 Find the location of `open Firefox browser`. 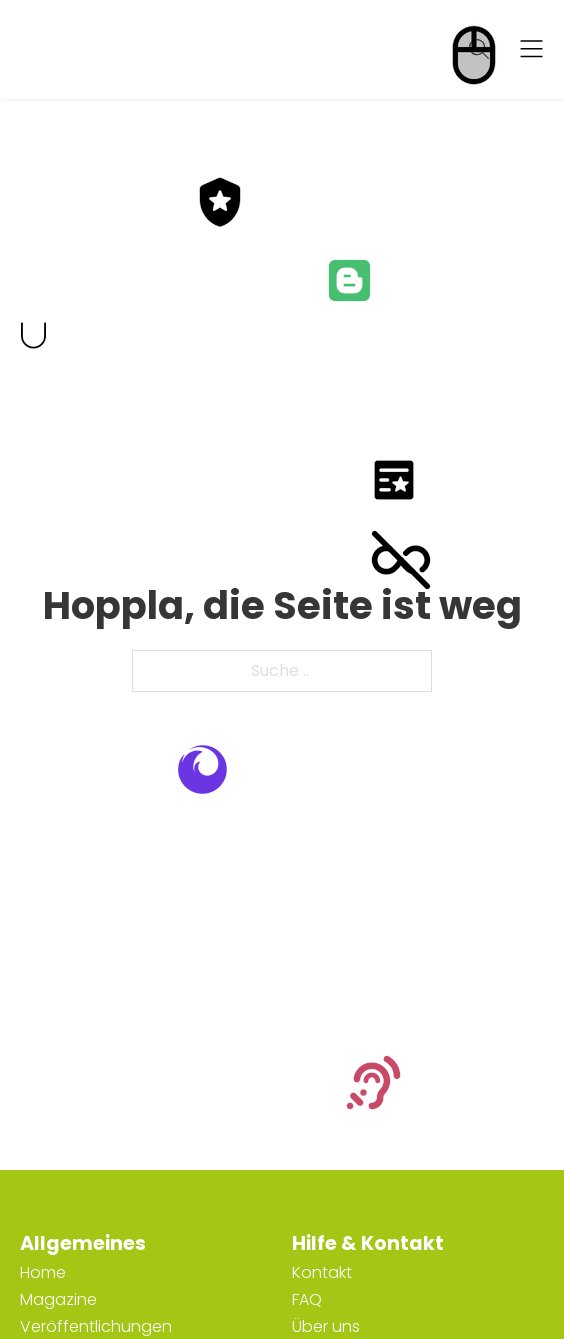

open Firefox browser is located at coordinates (202, 769).